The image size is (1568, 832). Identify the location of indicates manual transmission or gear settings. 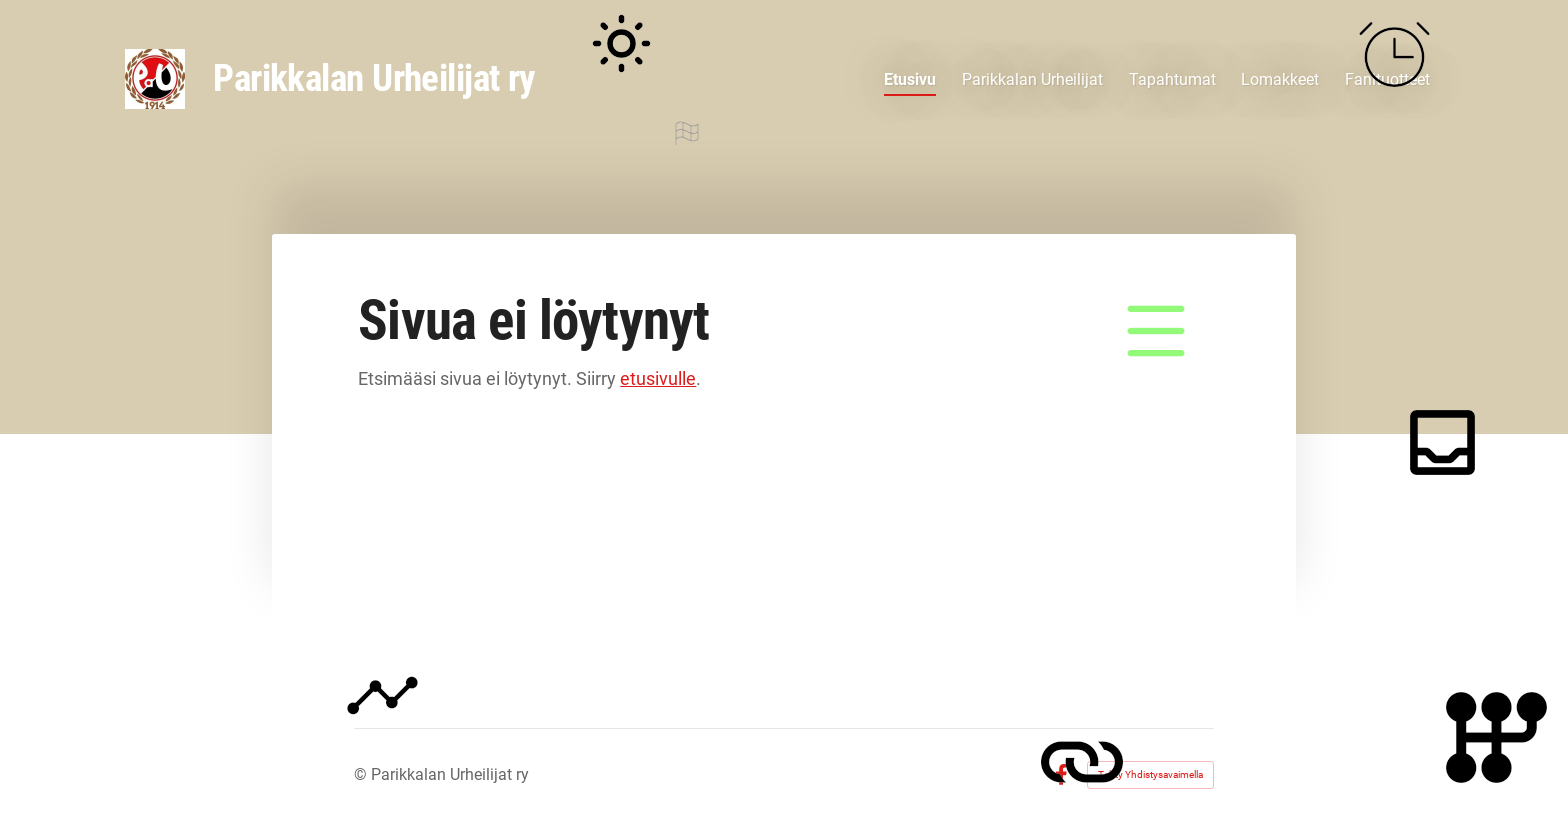
(1496, 737).